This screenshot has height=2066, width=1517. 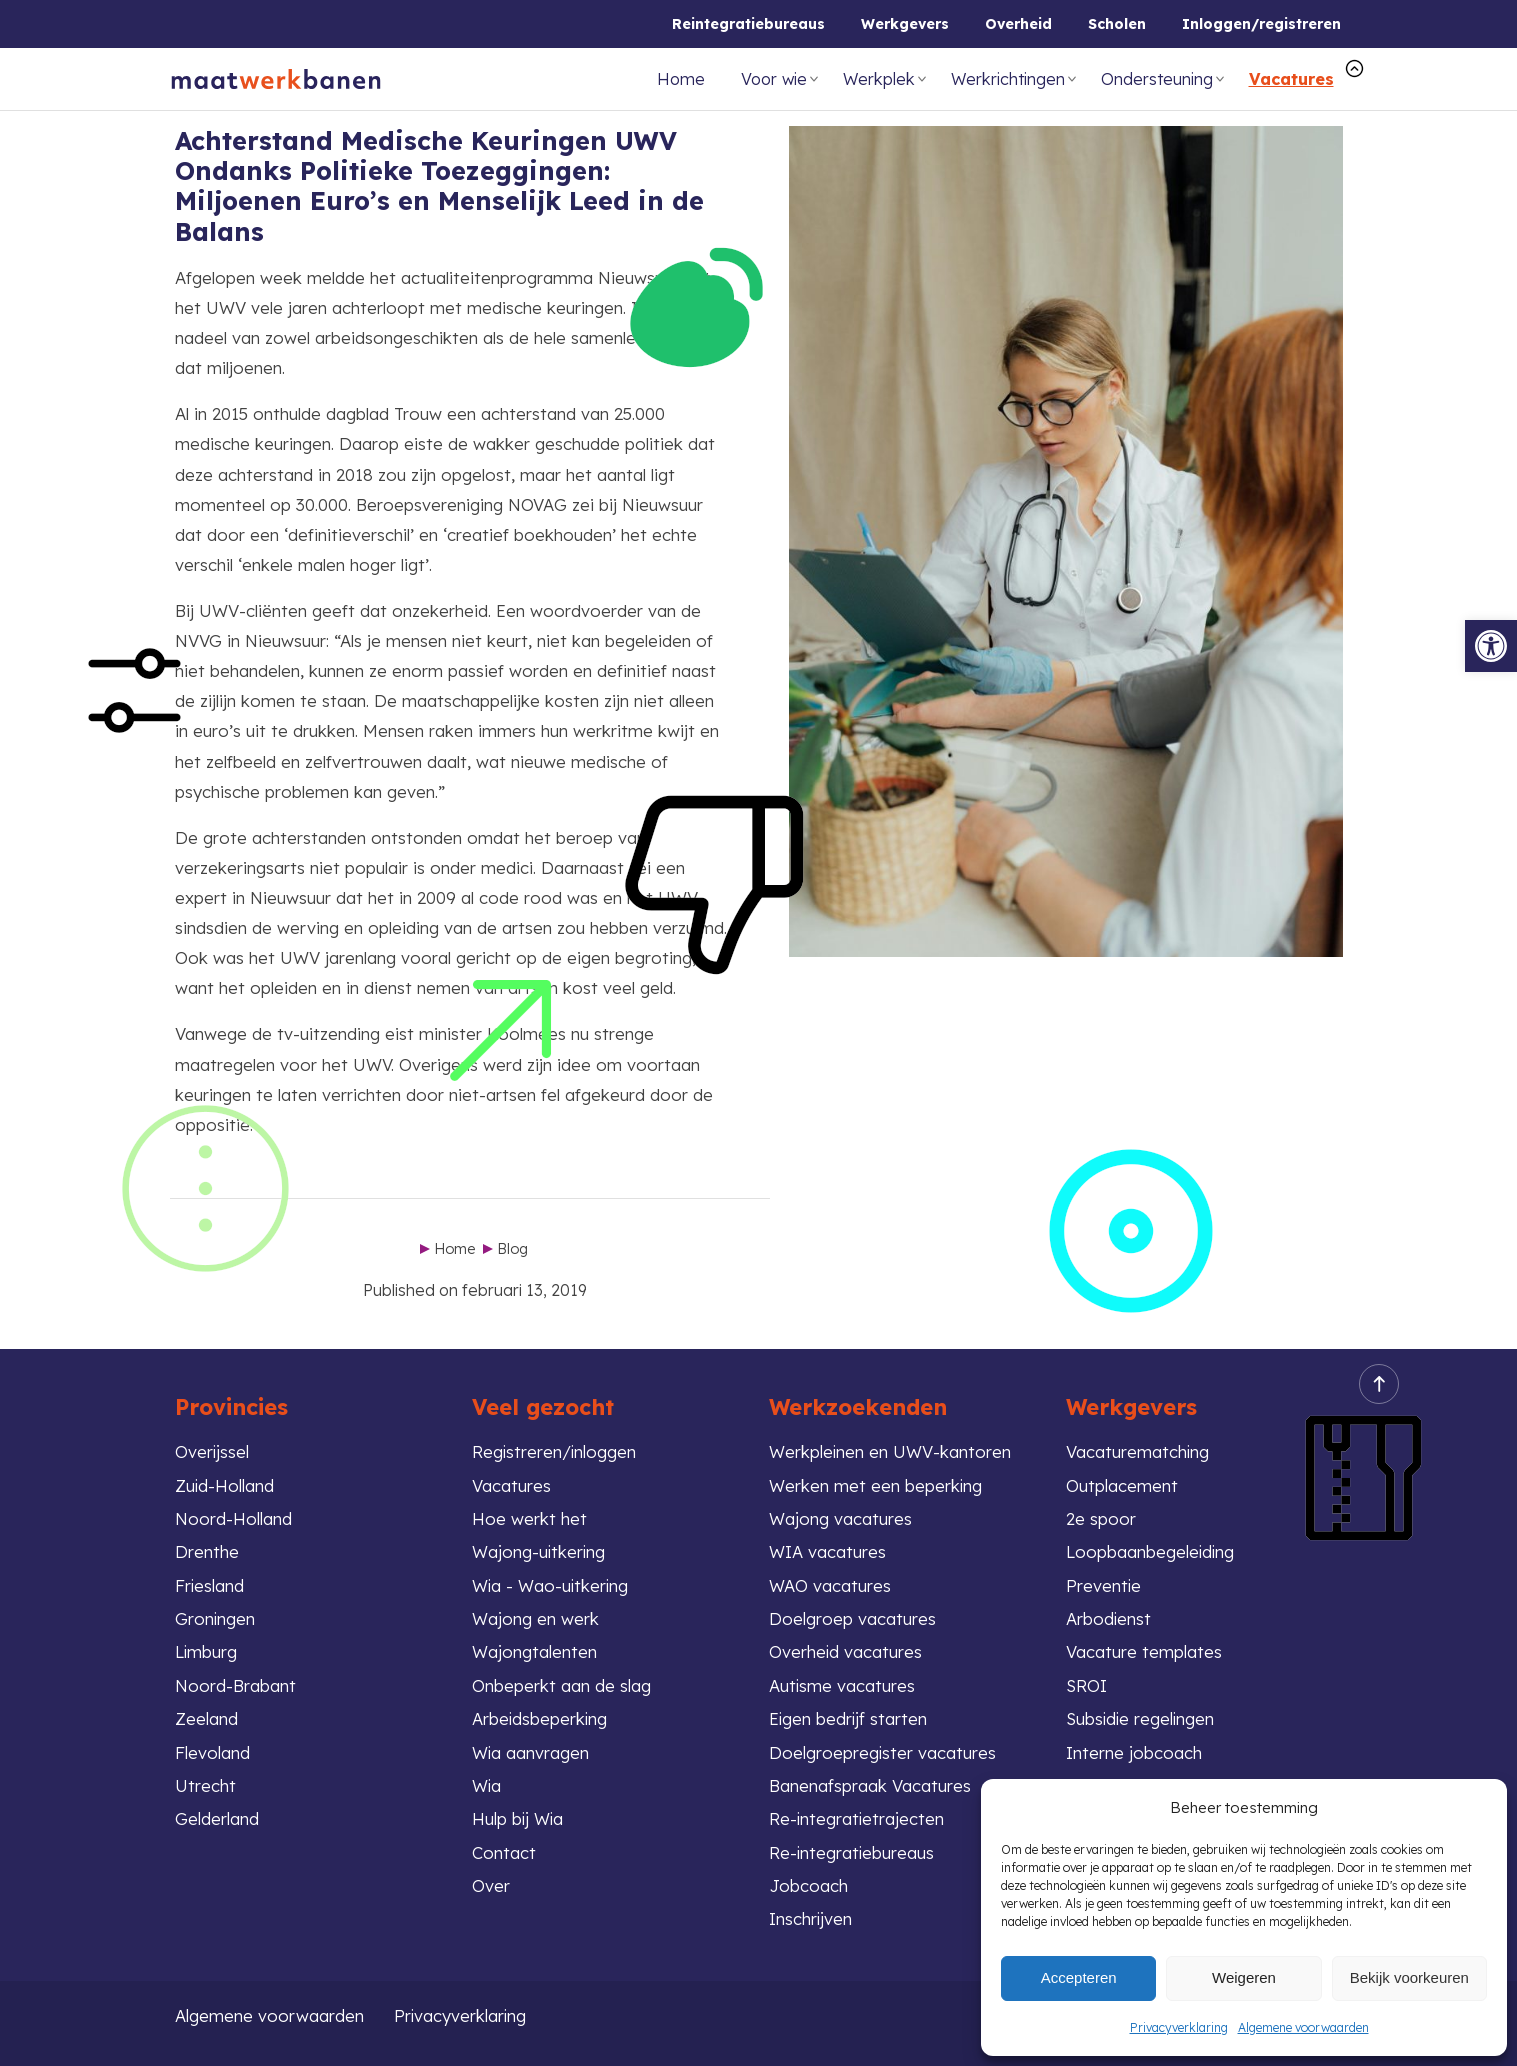 I want to click on open link in new tab or window, so click(x=500, y=1030).